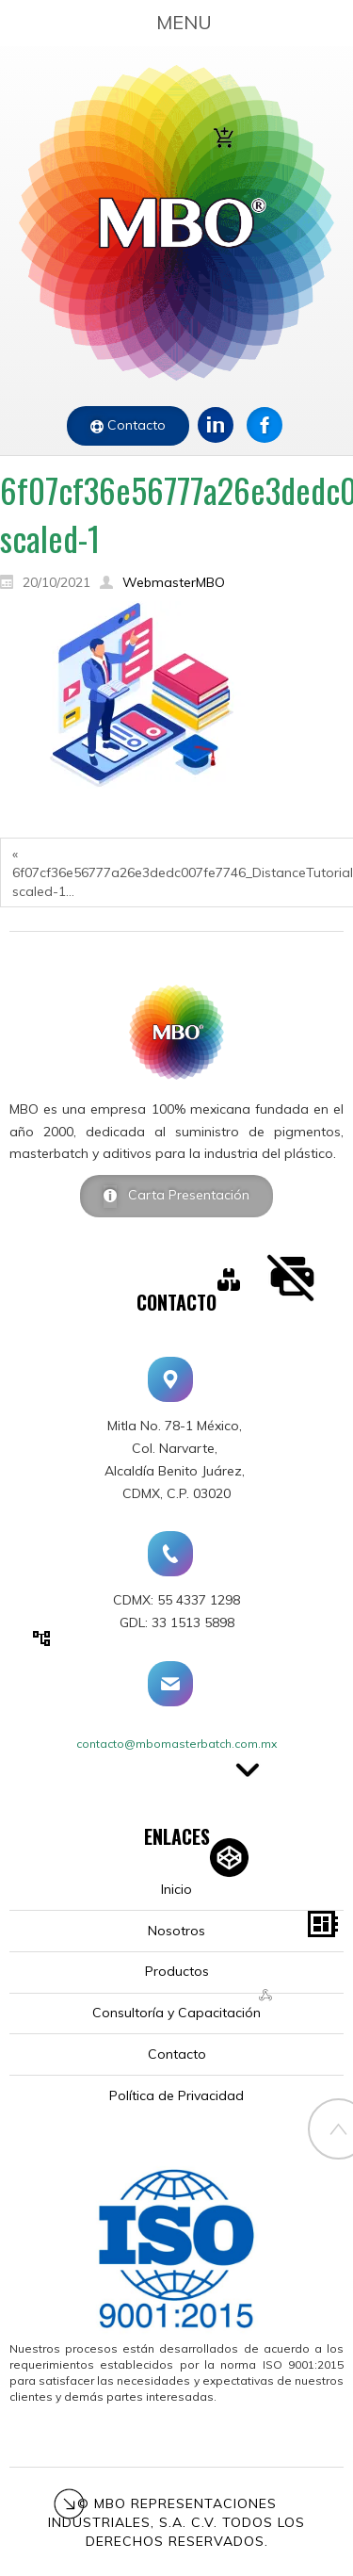 This screenshot has height=2576, width=353. Describe the element at coordinates (229, 1280) in the screenshot. I see `view inventory or packages` at that location.